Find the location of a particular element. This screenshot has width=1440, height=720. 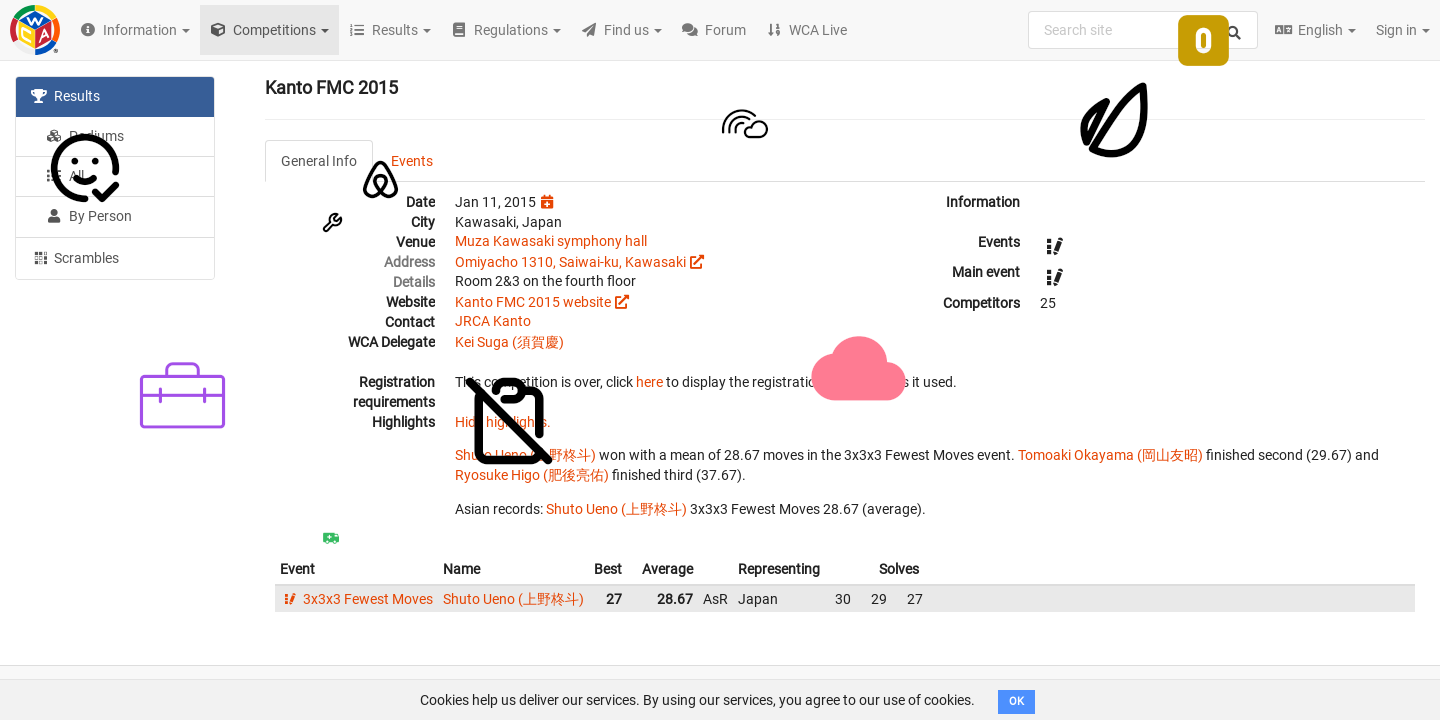

access cloud storage is located at coordinates (858, 370).